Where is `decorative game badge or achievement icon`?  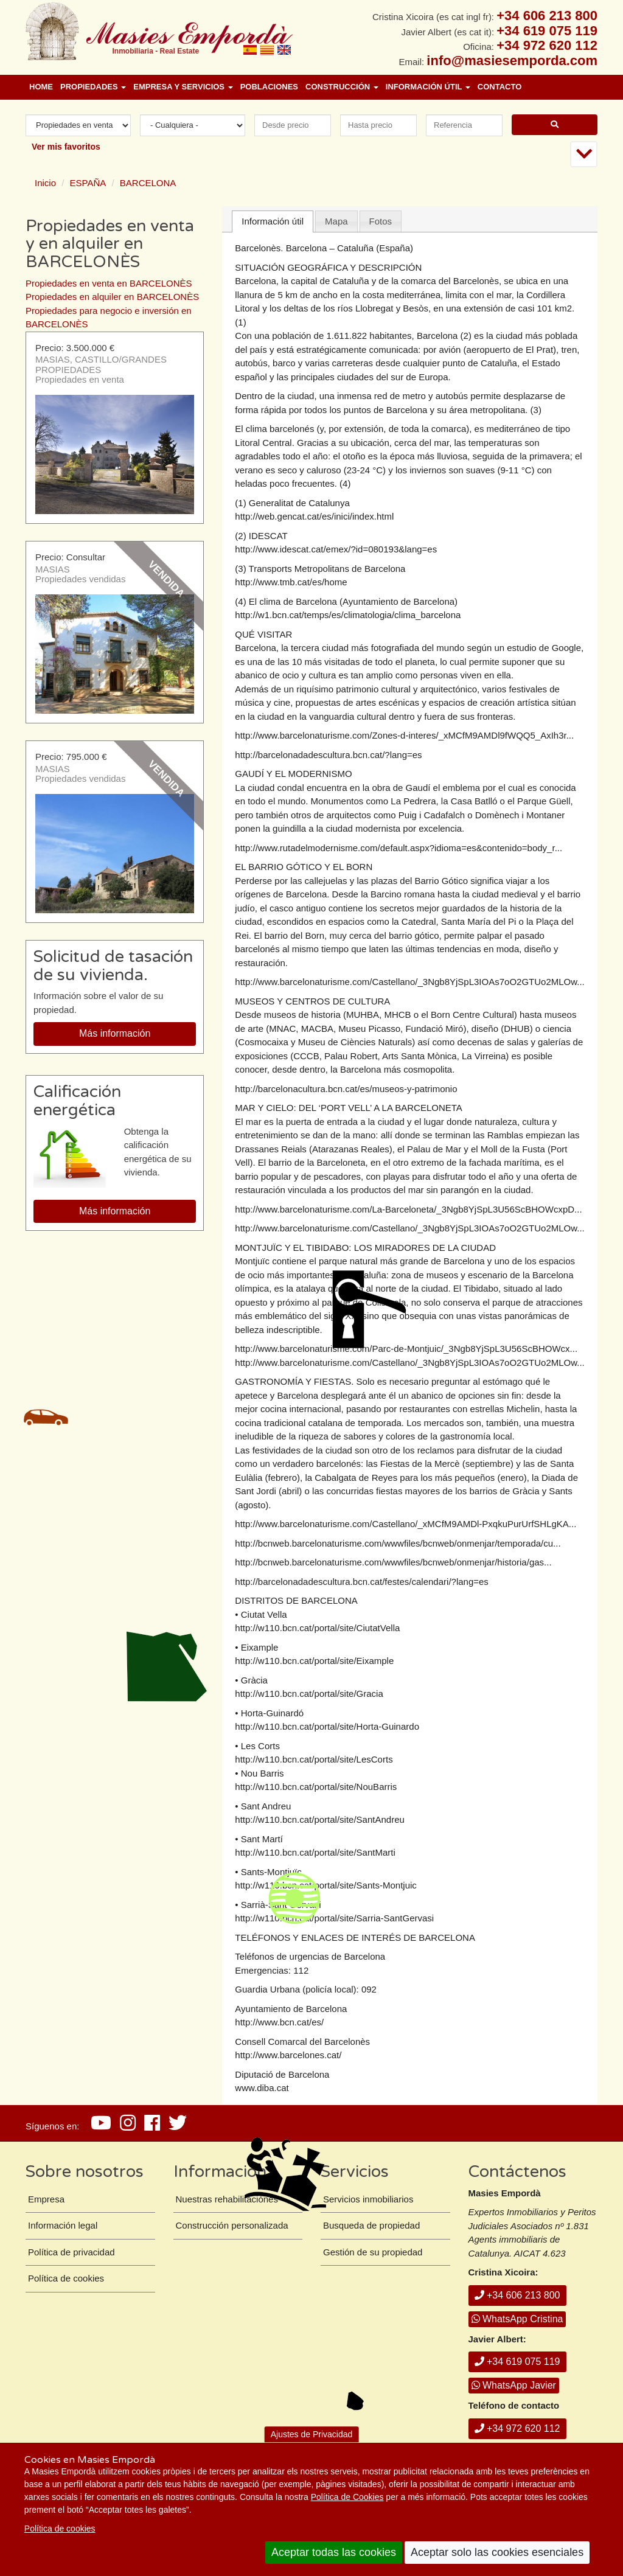 decorative game badge or achievement icon is located at coordinates (294, 1898).